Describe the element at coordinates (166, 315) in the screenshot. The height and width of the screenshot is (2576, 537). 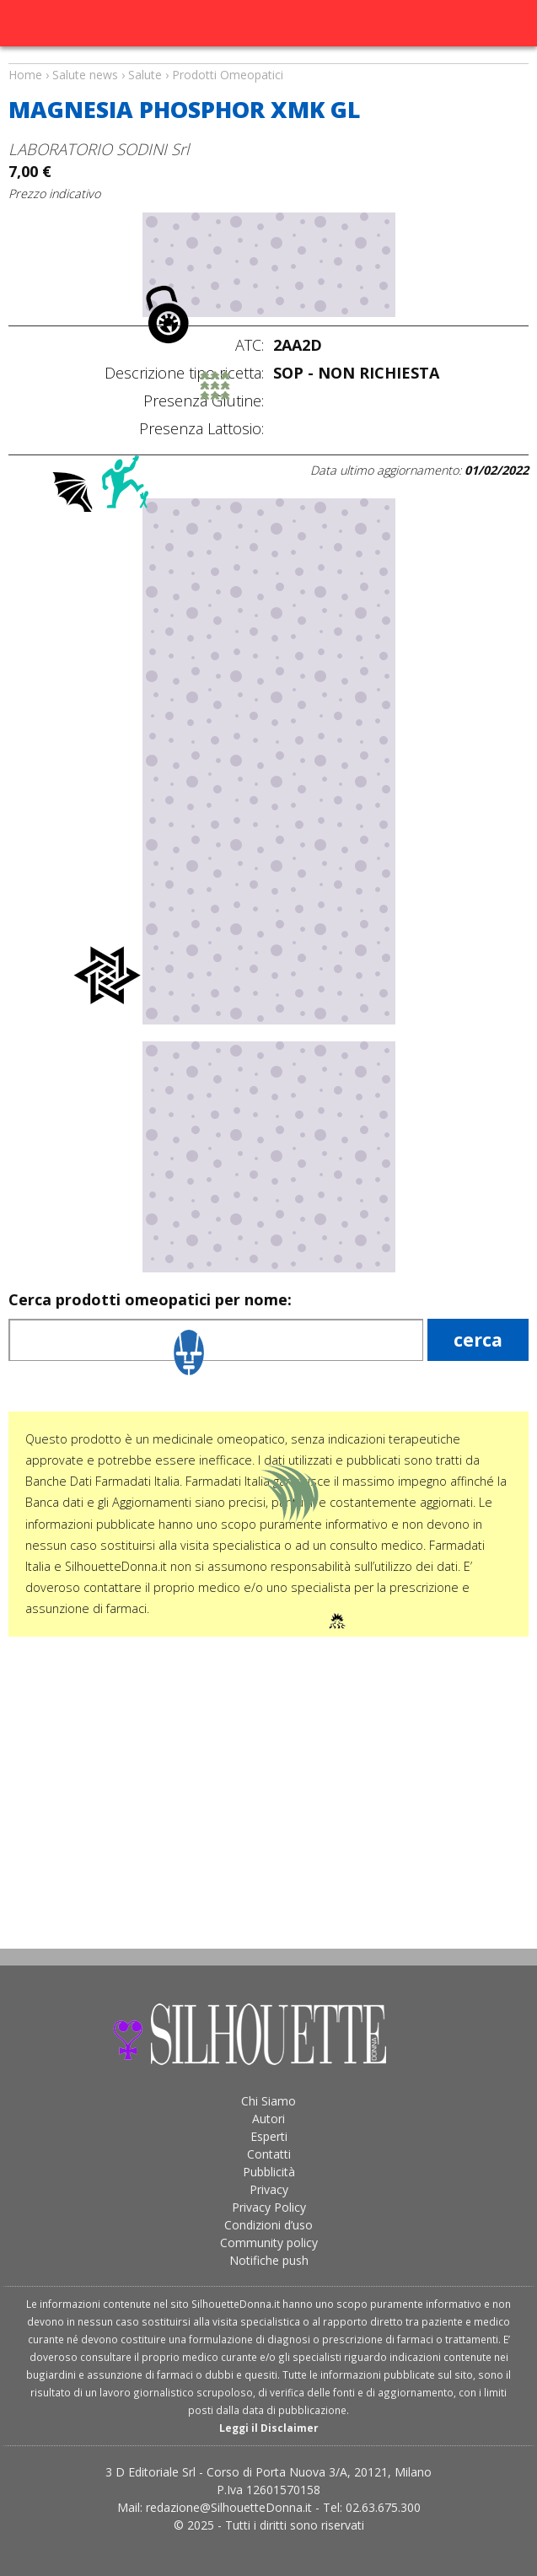
I see `access security or lock settings` at that location.